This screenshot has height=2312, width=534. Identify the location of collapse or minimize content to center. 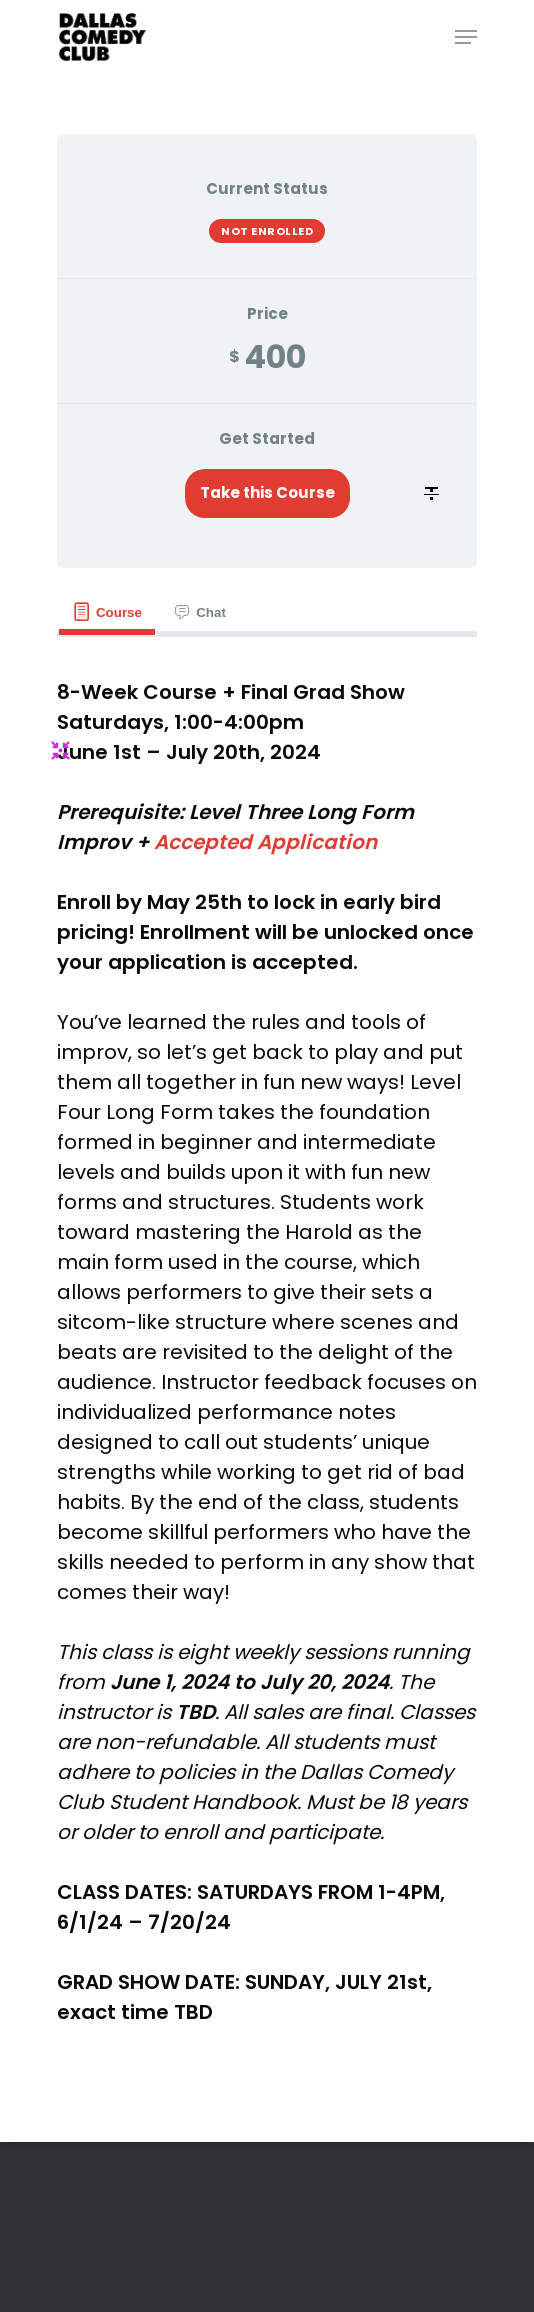
(60, 750).